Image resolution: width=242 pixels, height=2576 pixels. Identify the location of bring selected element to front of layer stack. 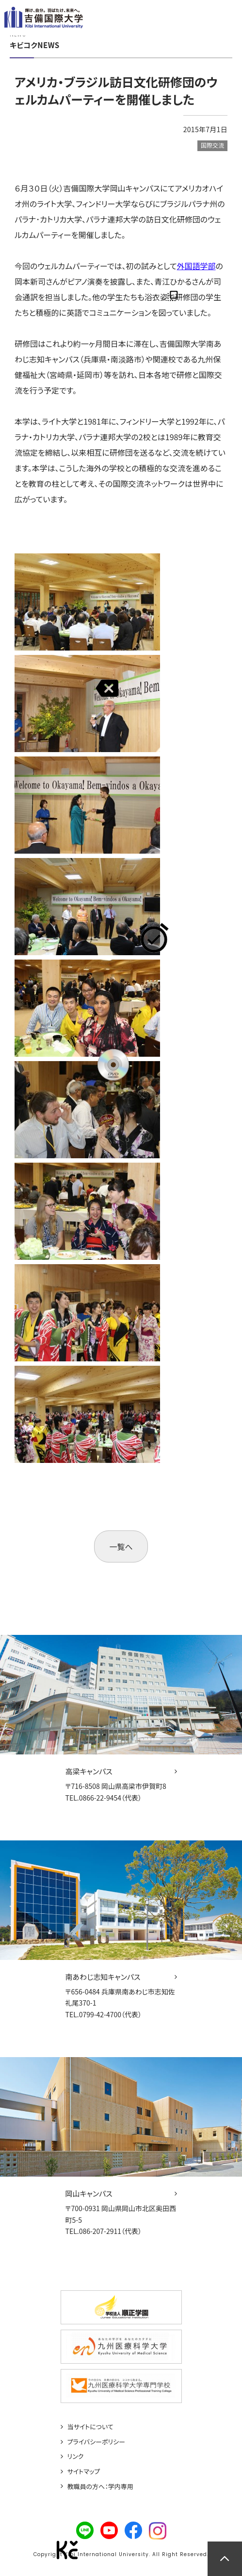
(173, 296).